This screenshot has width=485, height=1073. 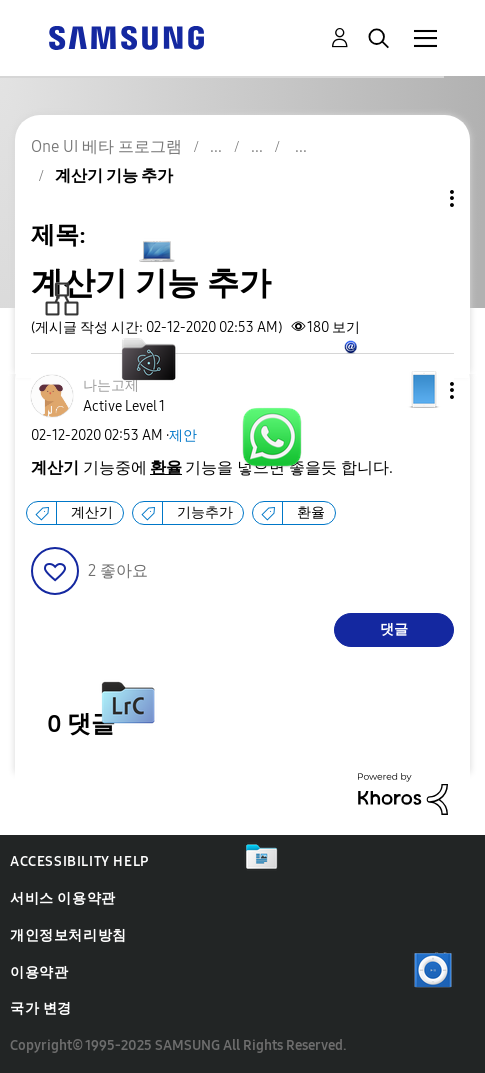 What do you see at coordinates (128, 704) in the screenshot?
I see `open folder containing adobe lightroom classic files` at bounding box center [128, 704].